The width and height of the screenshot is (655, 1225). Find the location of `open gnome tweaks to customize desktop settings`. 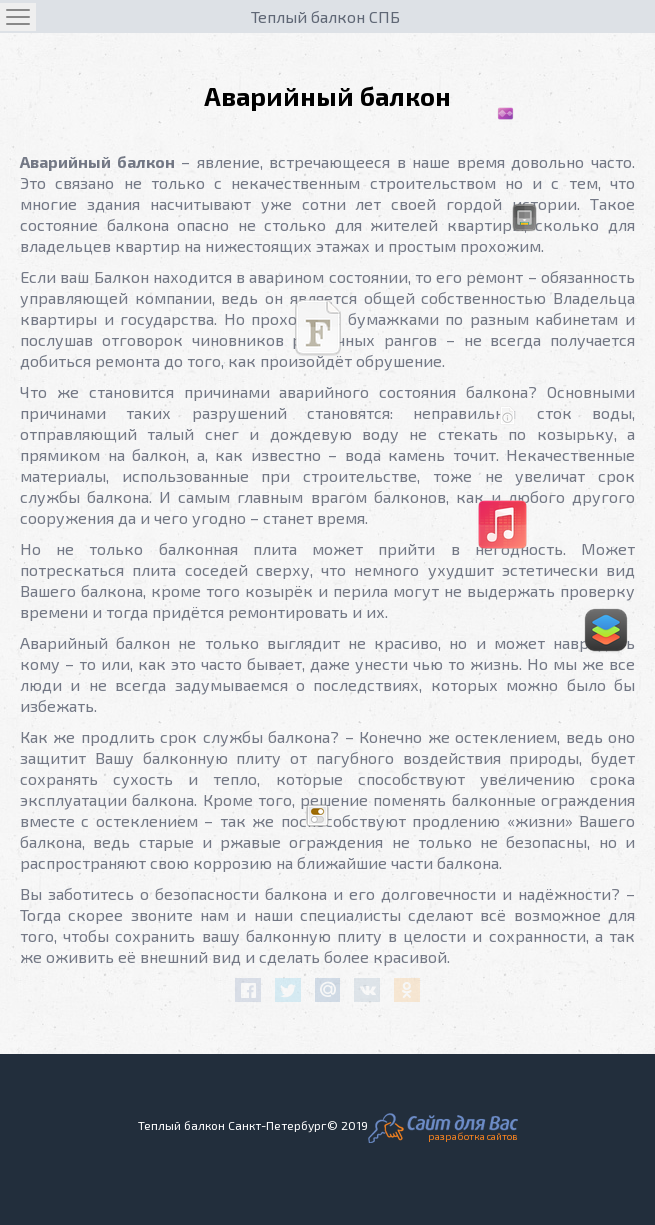

open gnome tweaks to customize desktop settings is located at coordinates (317, 815).